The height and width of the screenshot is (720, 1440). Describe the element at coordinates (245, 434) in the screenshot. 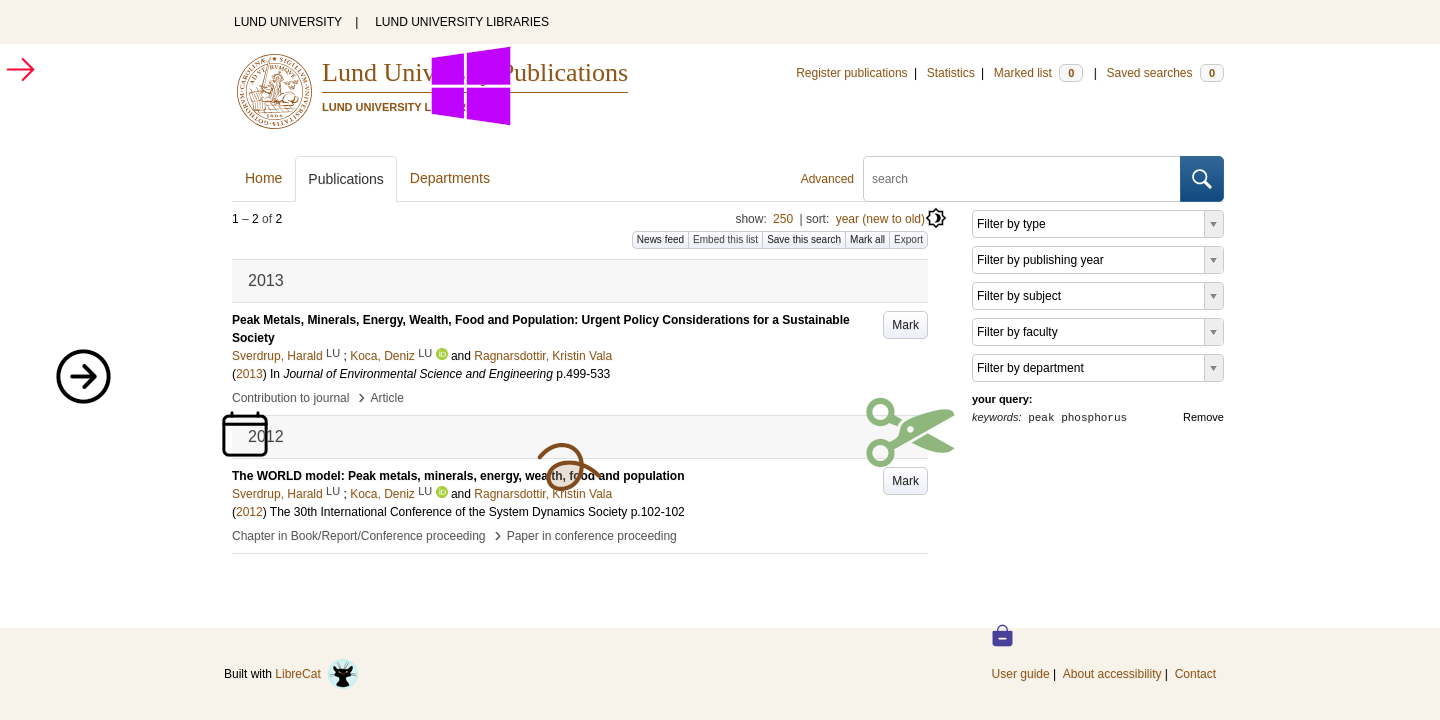

I see `view empty calendar or schedule` at that location.